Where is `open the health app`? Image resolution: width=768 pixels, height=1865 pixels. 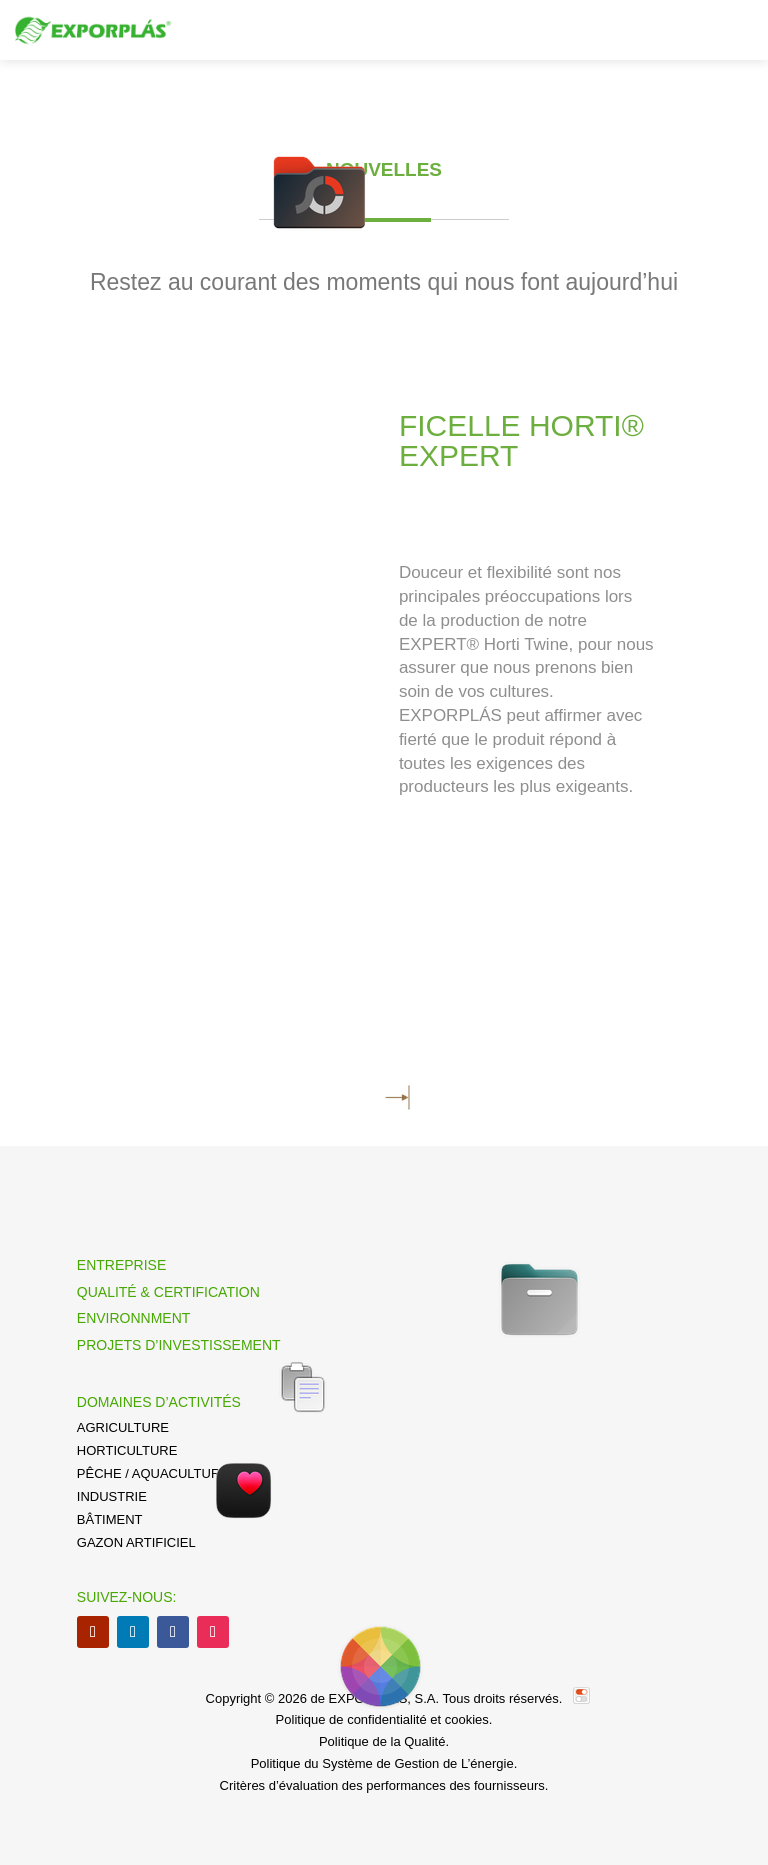
open the health app is located at coordinates (243, 1490).